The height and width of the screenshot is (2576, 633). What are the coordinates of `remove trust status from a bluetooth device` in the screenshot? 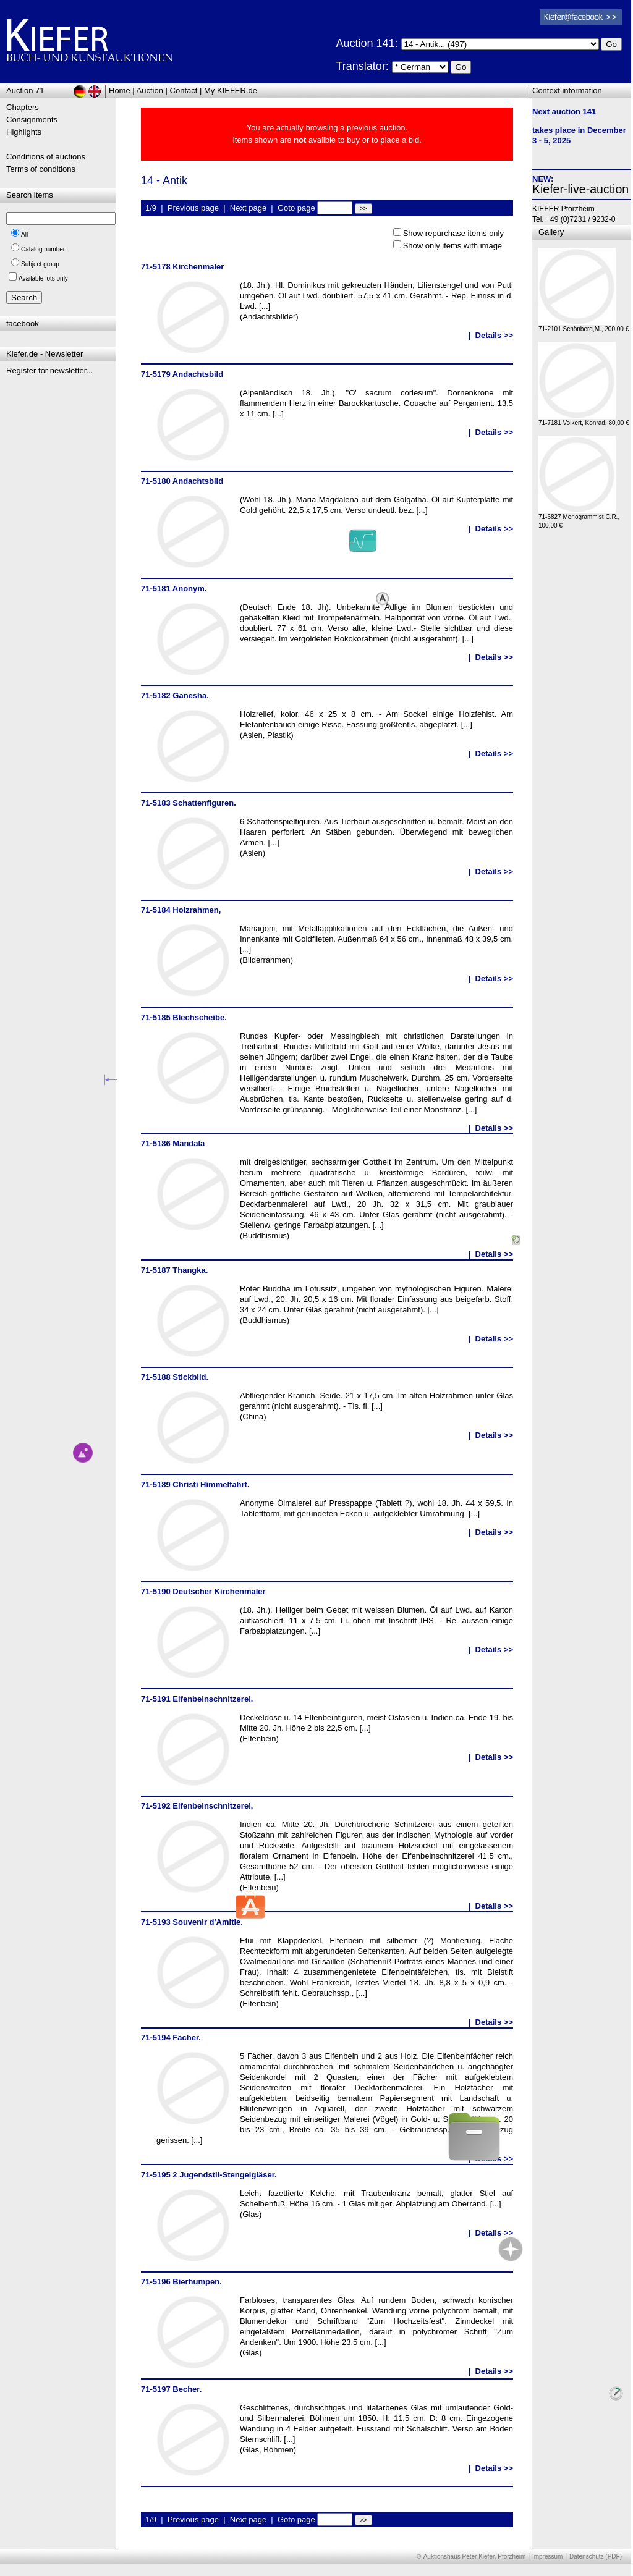 It's located at (511, 2249).